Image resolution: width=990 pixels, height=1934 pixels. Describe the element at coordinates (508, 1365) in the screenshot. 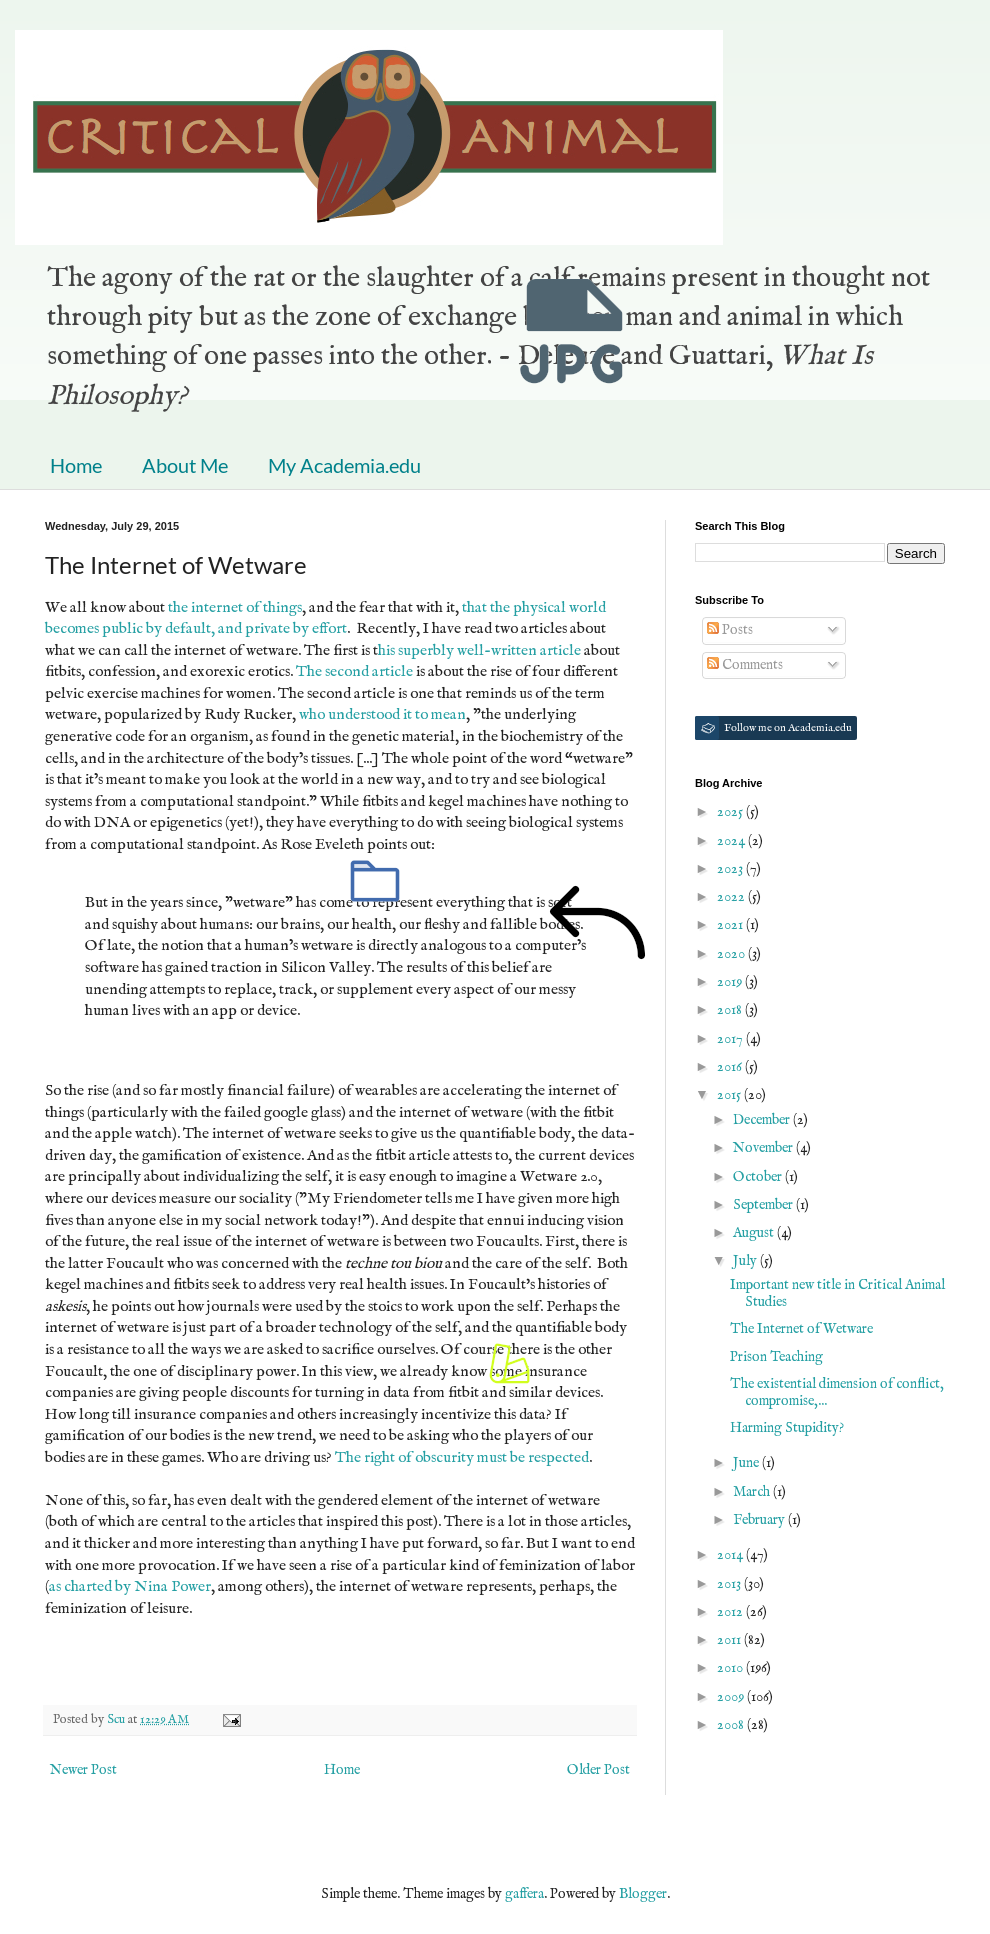

I see `open color palette or swatches` at that location.